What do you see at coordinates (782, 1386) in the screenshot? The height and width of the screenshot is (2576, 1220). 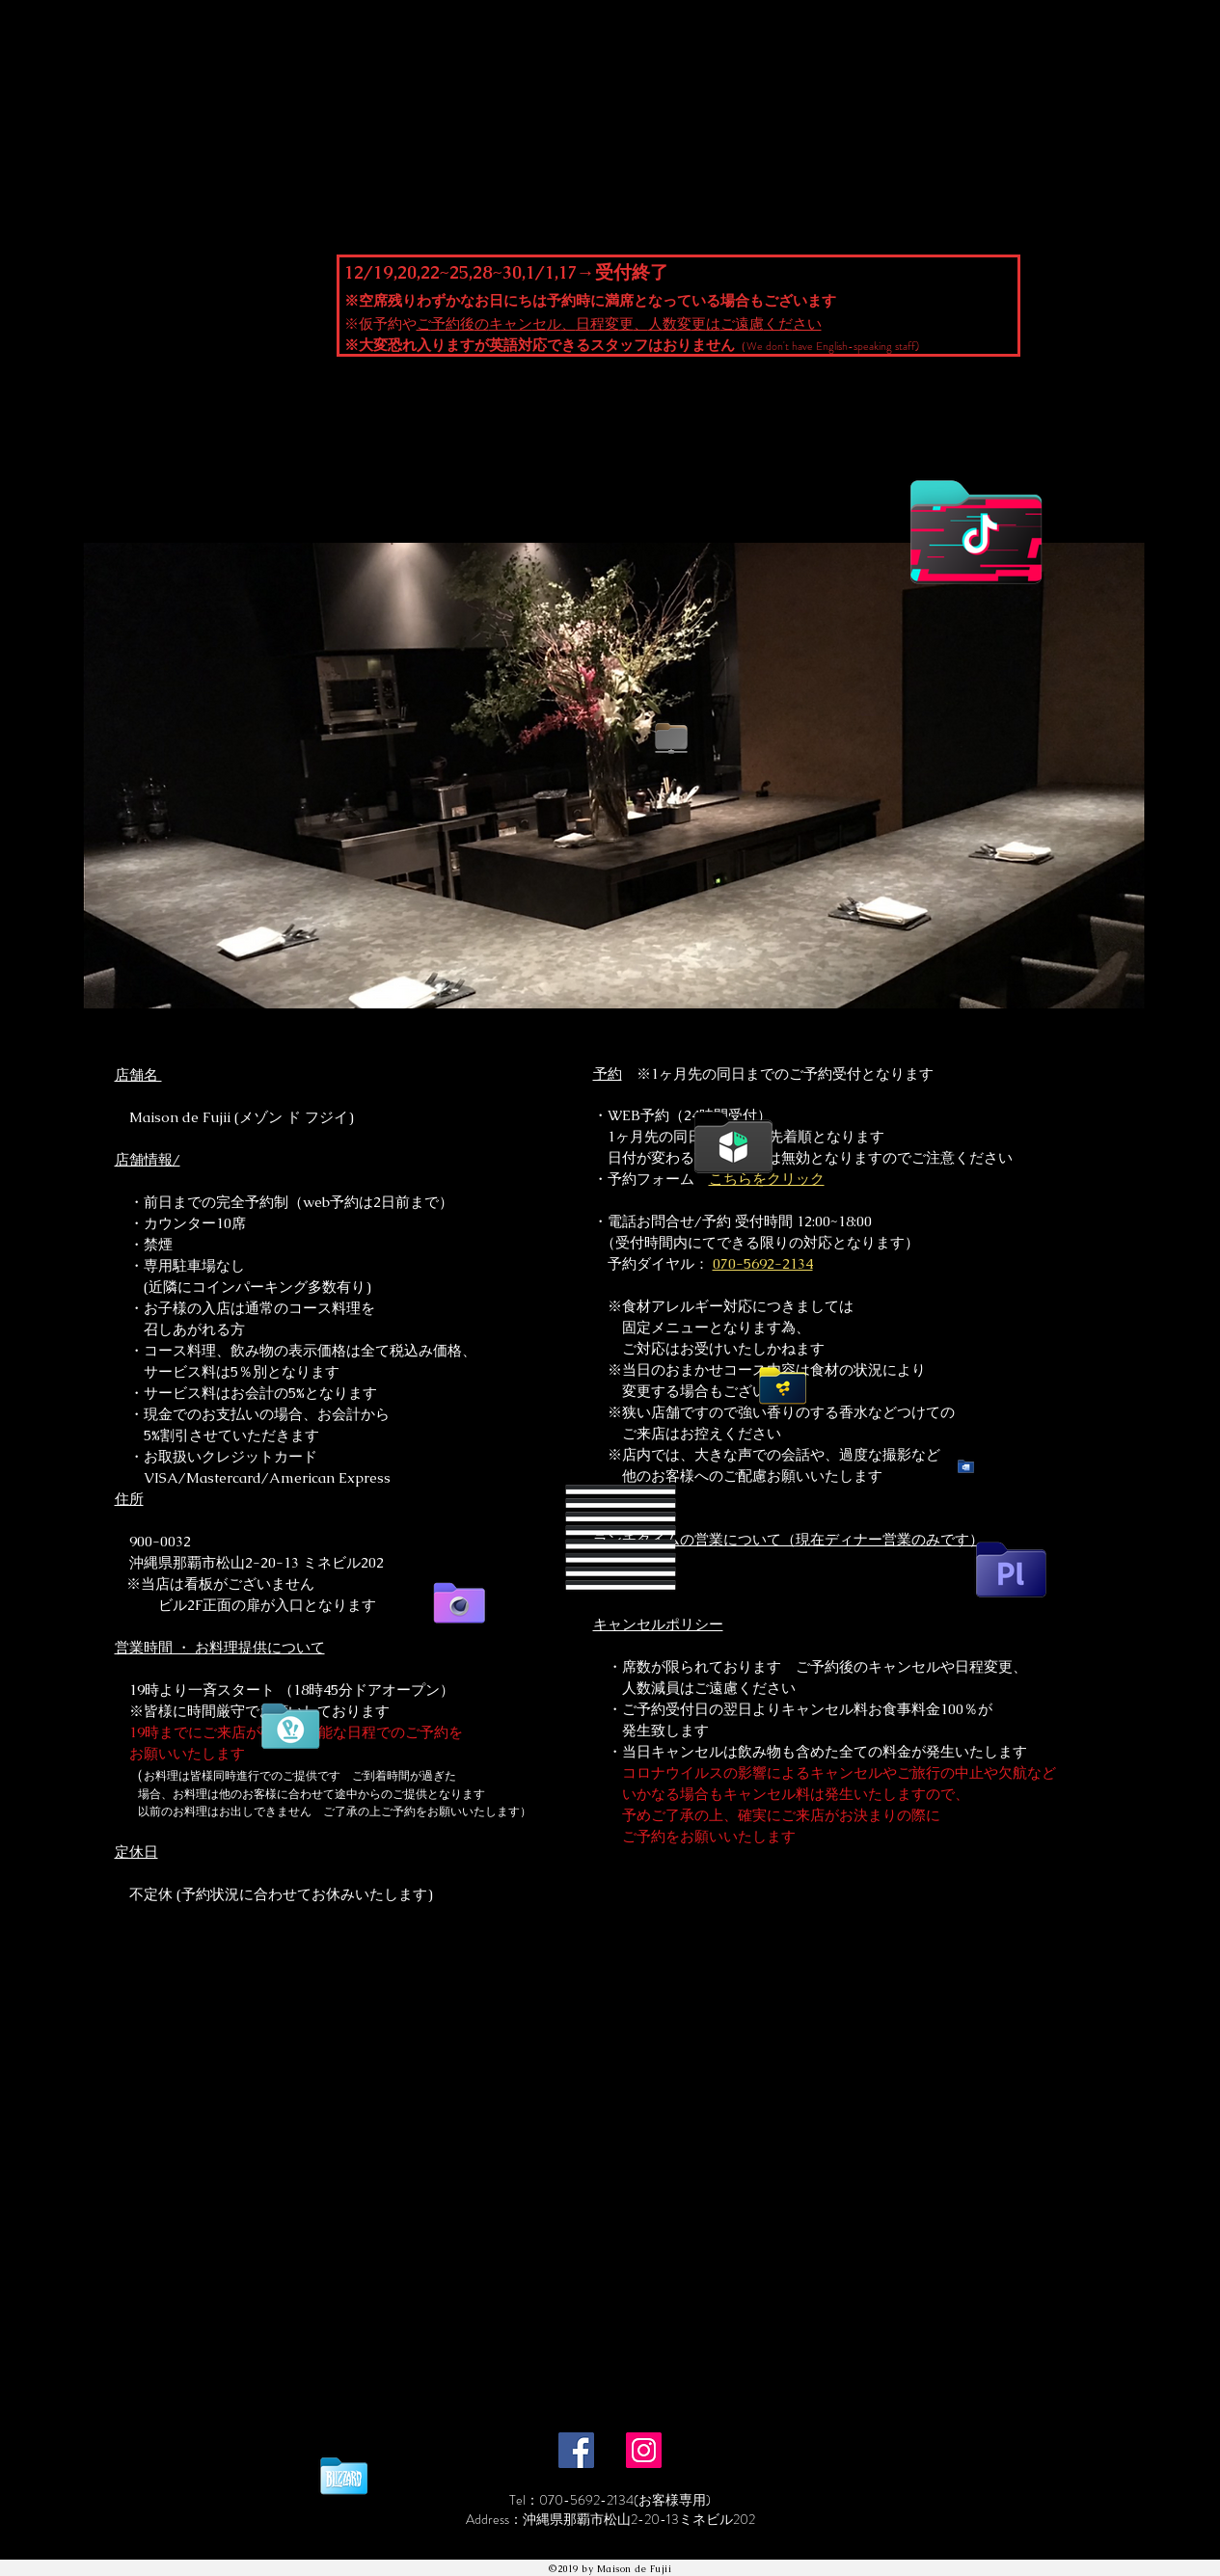 I see `open blackmagic fusion project files folder` at bounding box center [782, 1386].